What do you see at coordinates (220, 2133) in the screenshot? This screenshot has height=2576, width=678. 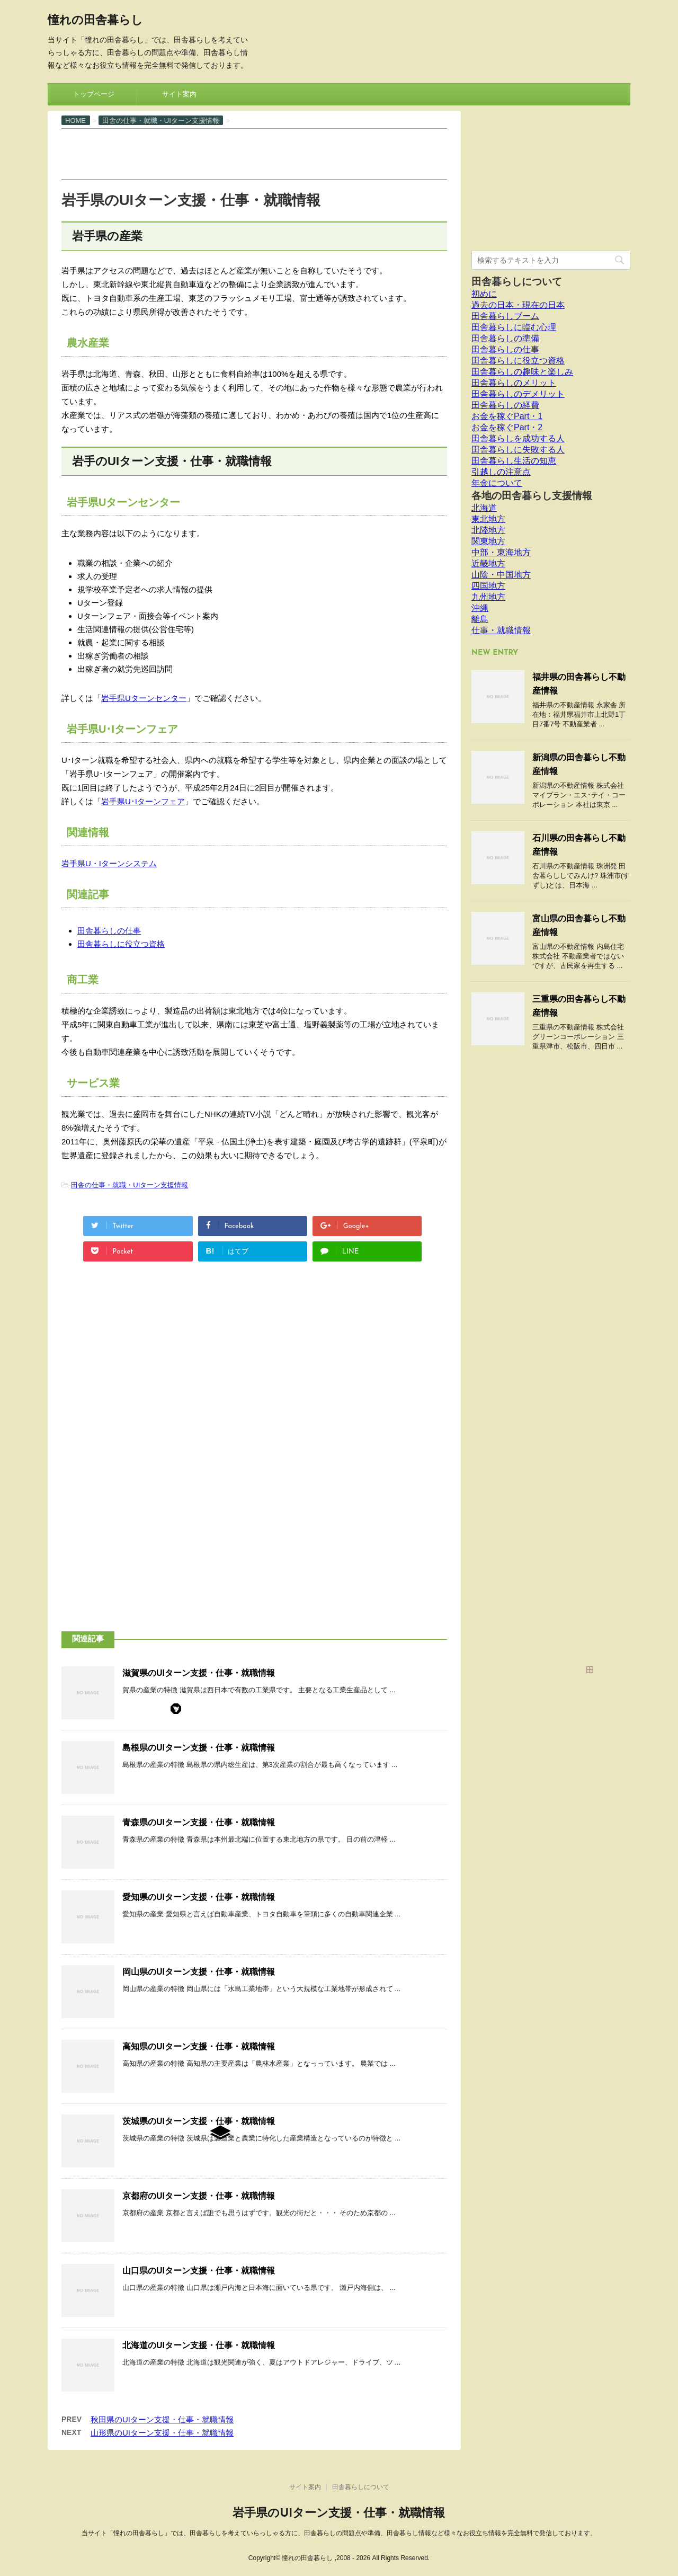 I see `open remove.bg background removal tool` at bounding box center [220, 2133].